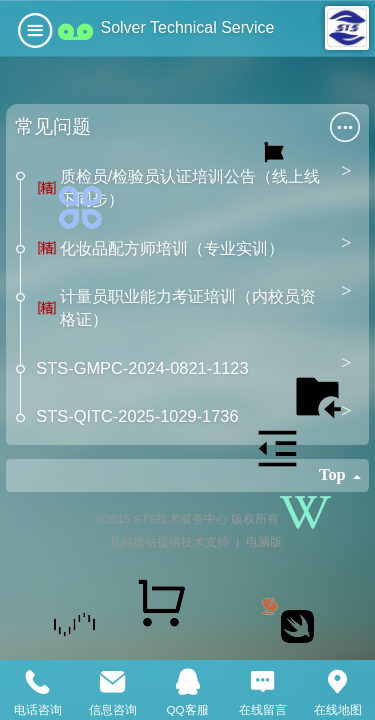 The image size is (375, 720). Describe the element at coordinates (317, 396) in the screenshot. I see `view received files or downloads` at that location.